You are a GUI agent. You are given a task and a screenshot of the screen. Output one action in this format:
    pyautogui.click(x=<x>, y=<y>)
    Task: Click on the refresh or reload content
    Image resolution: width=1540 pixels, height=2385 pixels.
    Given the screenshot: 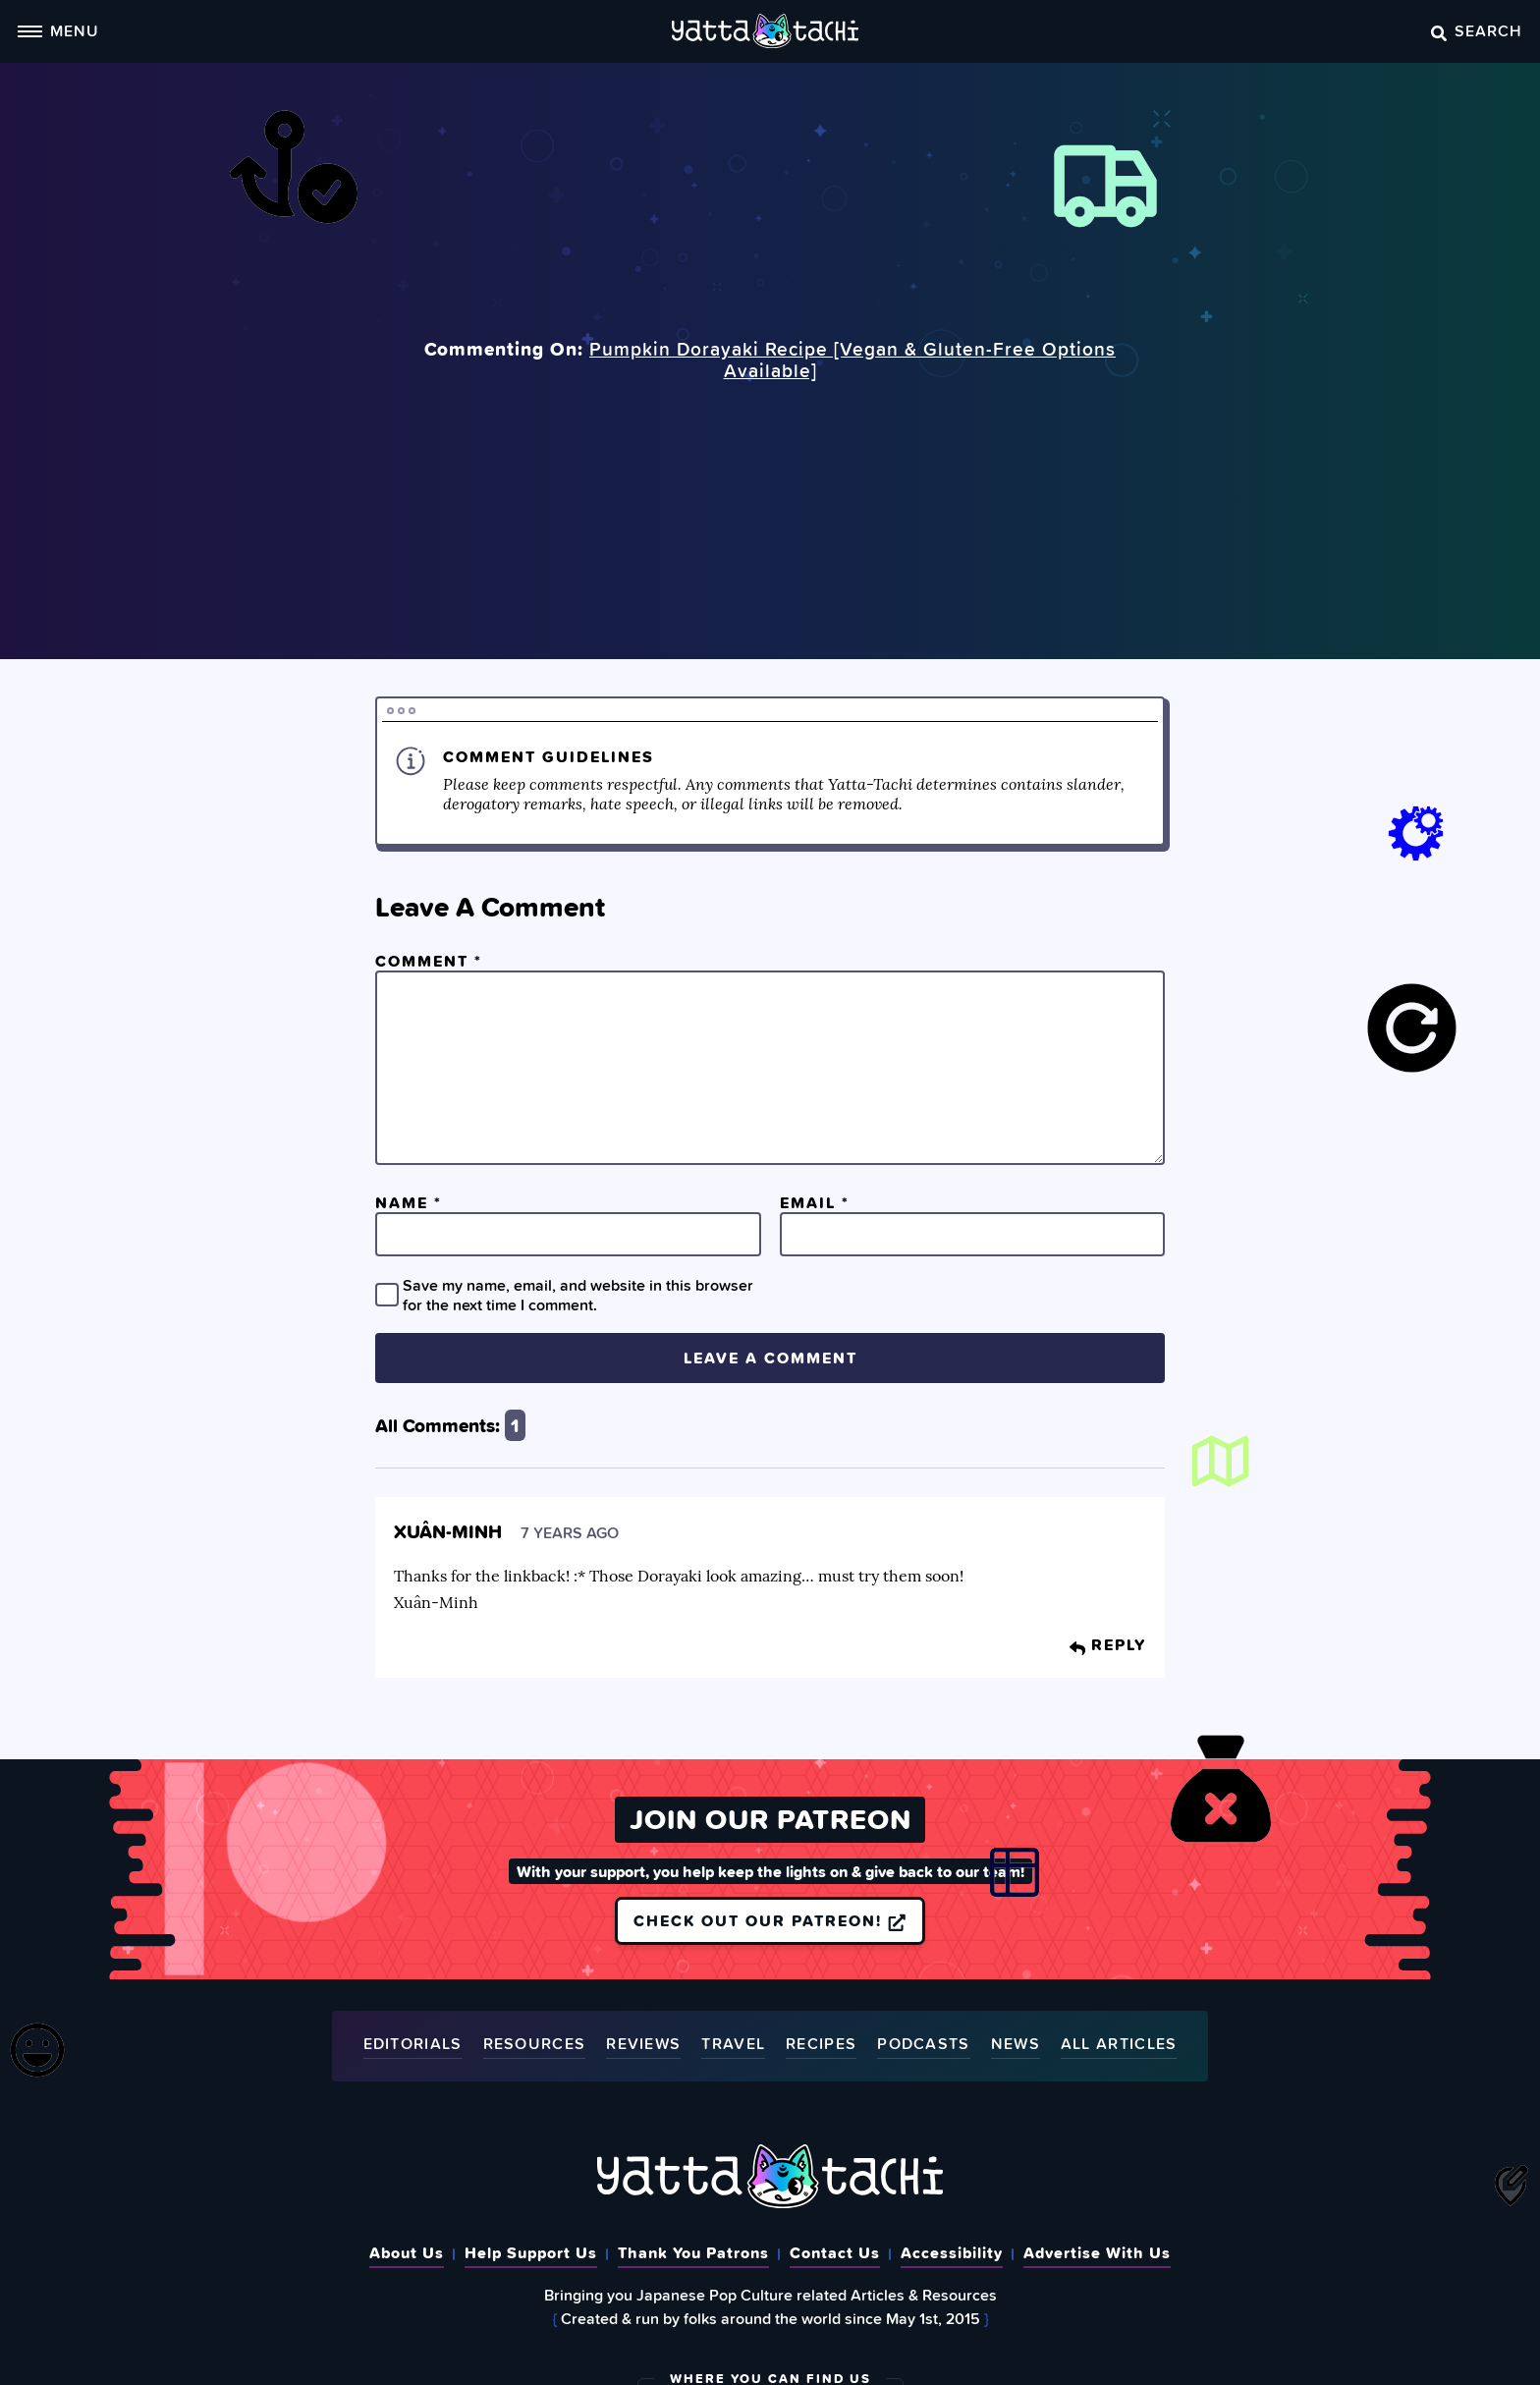 What is the action you would take?
    pyautogui.click(x=1411, y=1027)
    